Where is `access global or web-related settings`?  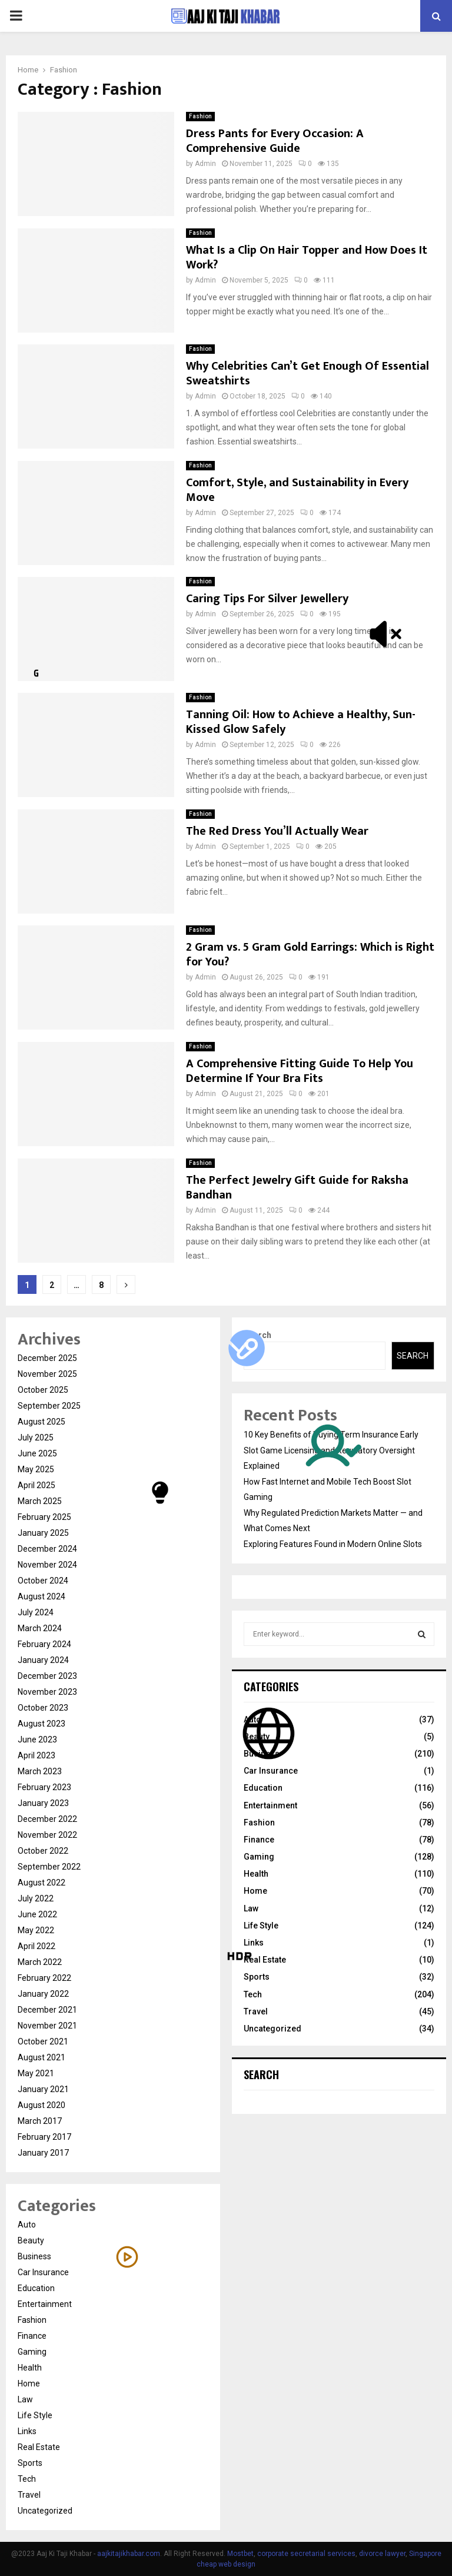
access global or web-related settings is located at coordinates (267, 1735).